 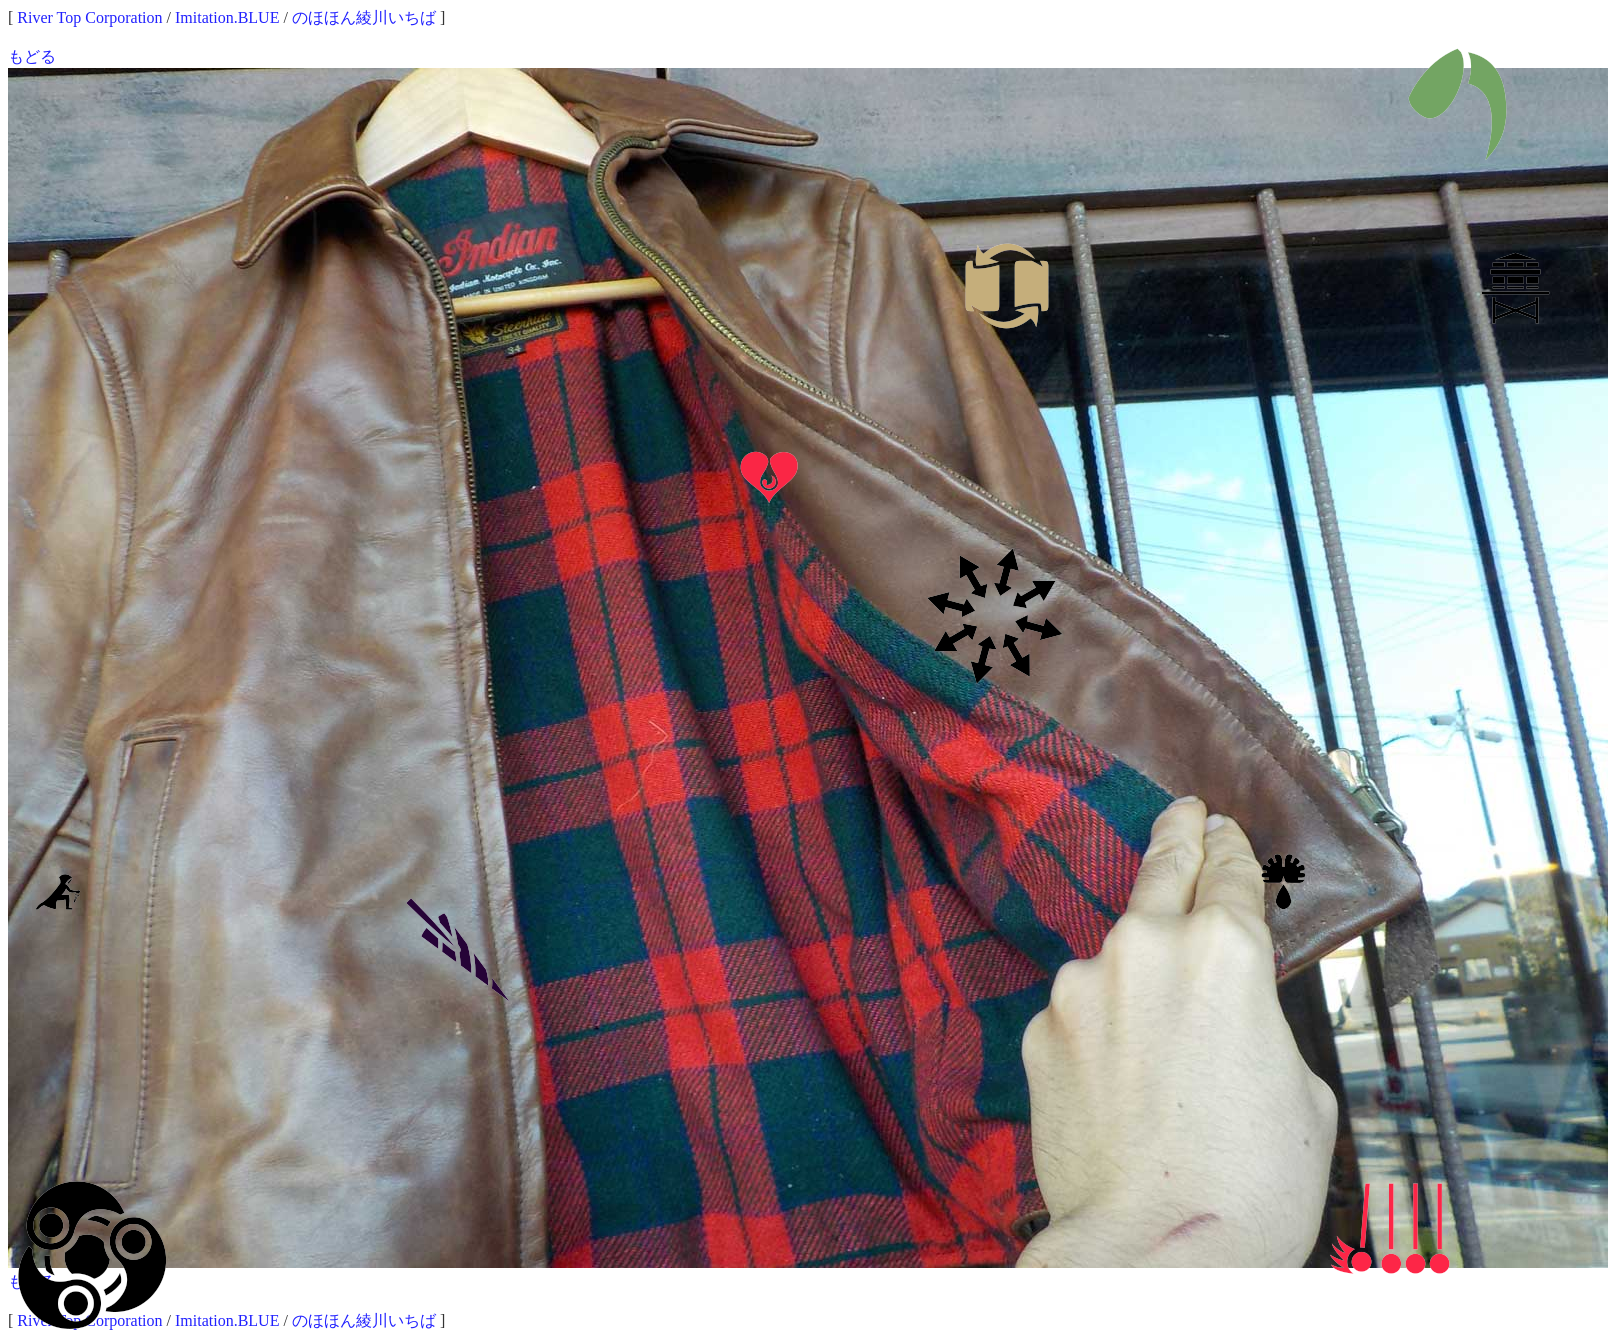 What do you see at coordinates (769, 476) in the screenshot?
I see `donate blood or health resource` at bounding box center [769, 476].